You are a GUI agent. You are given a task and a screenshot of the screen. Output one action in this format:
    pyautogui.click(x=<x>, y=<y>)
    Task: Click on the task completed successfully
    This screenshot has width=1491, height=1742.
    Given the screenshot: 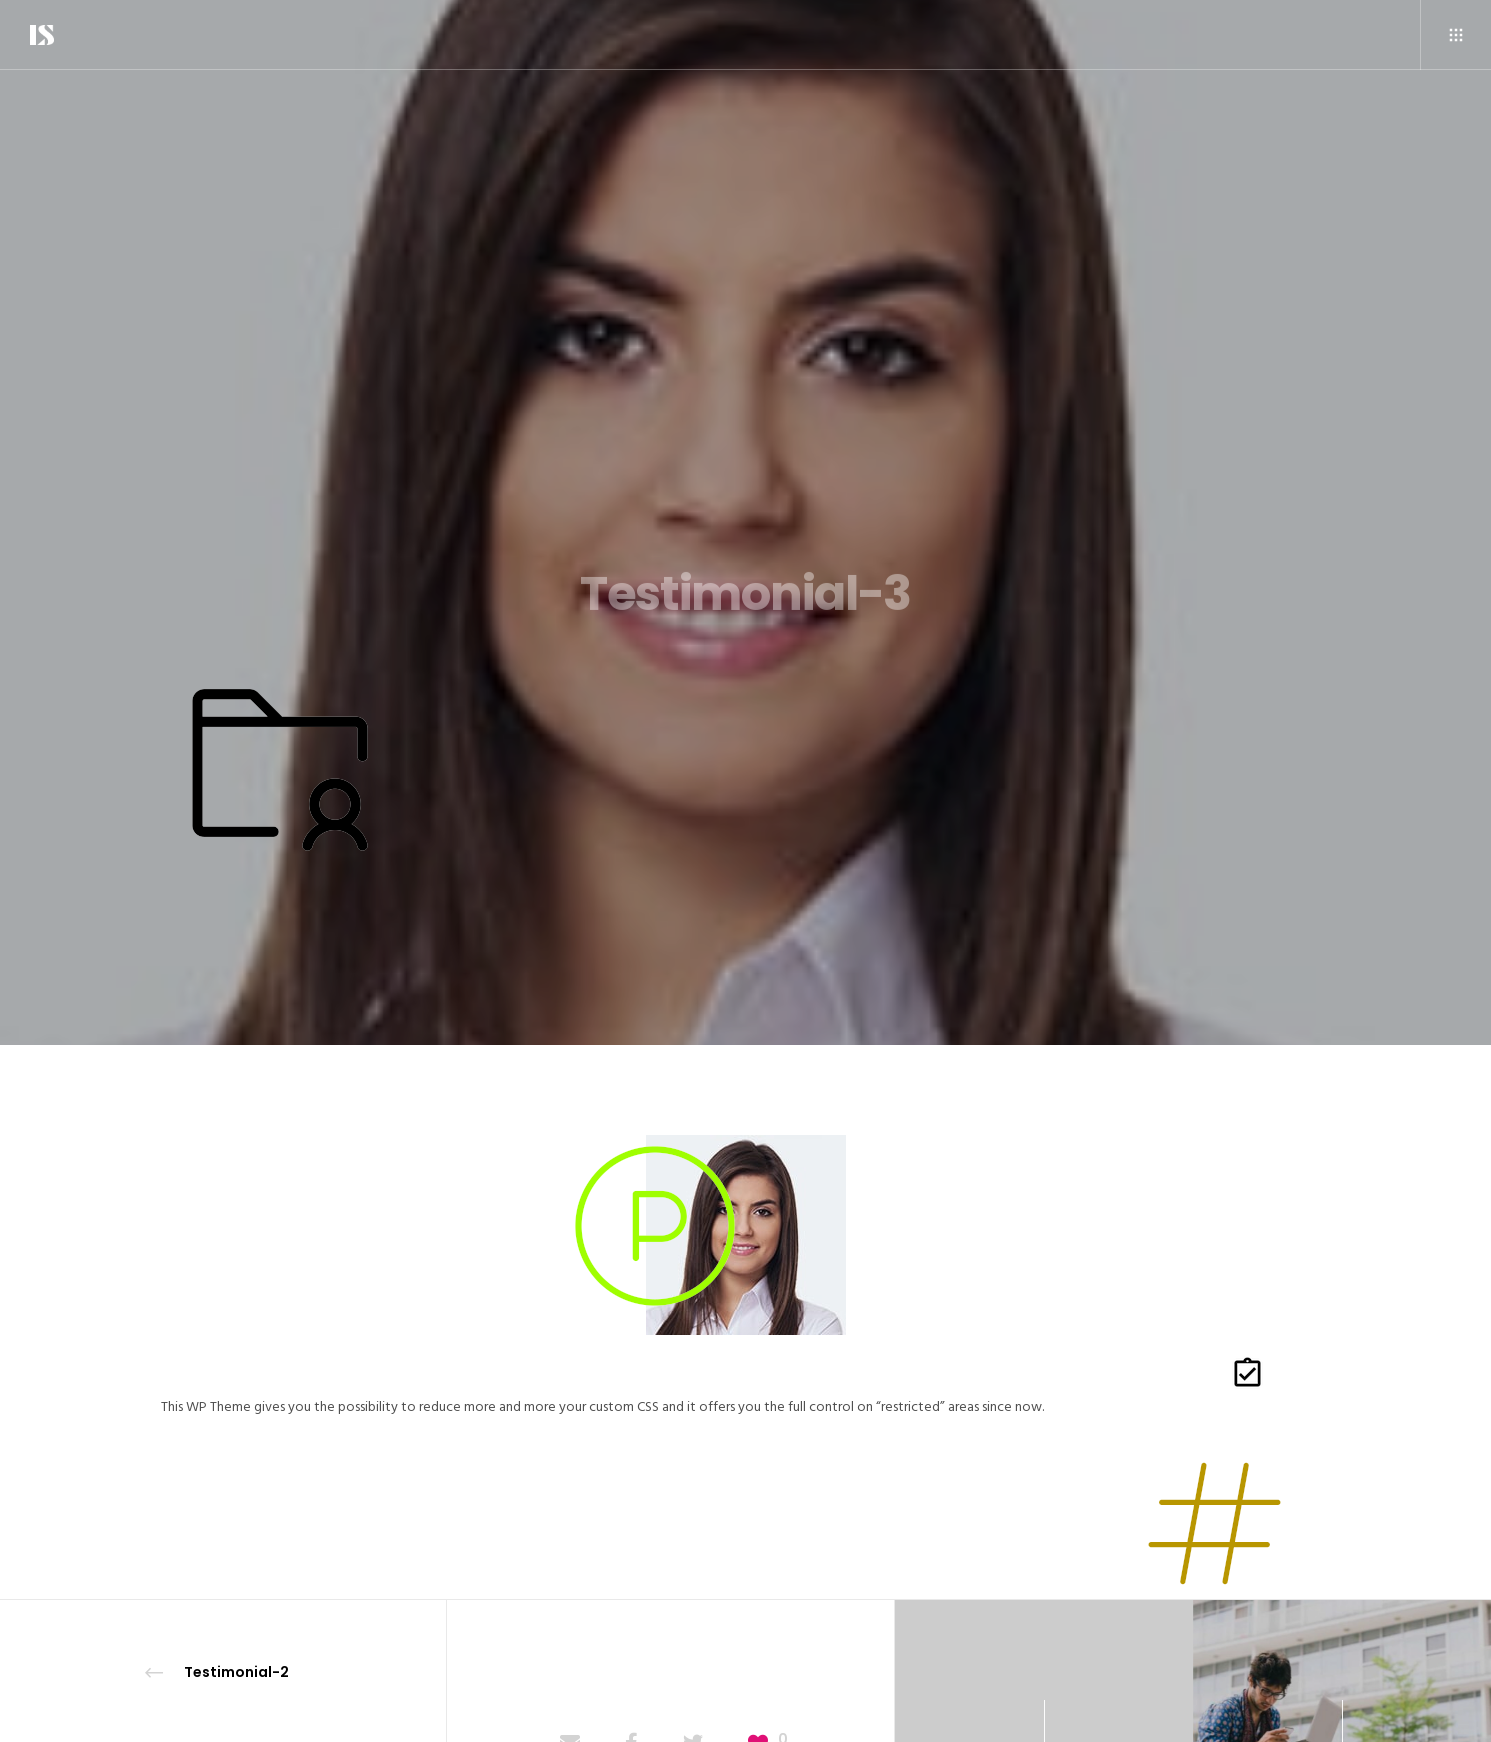 What is the action you would take?
    pyautogui.click(x=1247, y=1373)
    